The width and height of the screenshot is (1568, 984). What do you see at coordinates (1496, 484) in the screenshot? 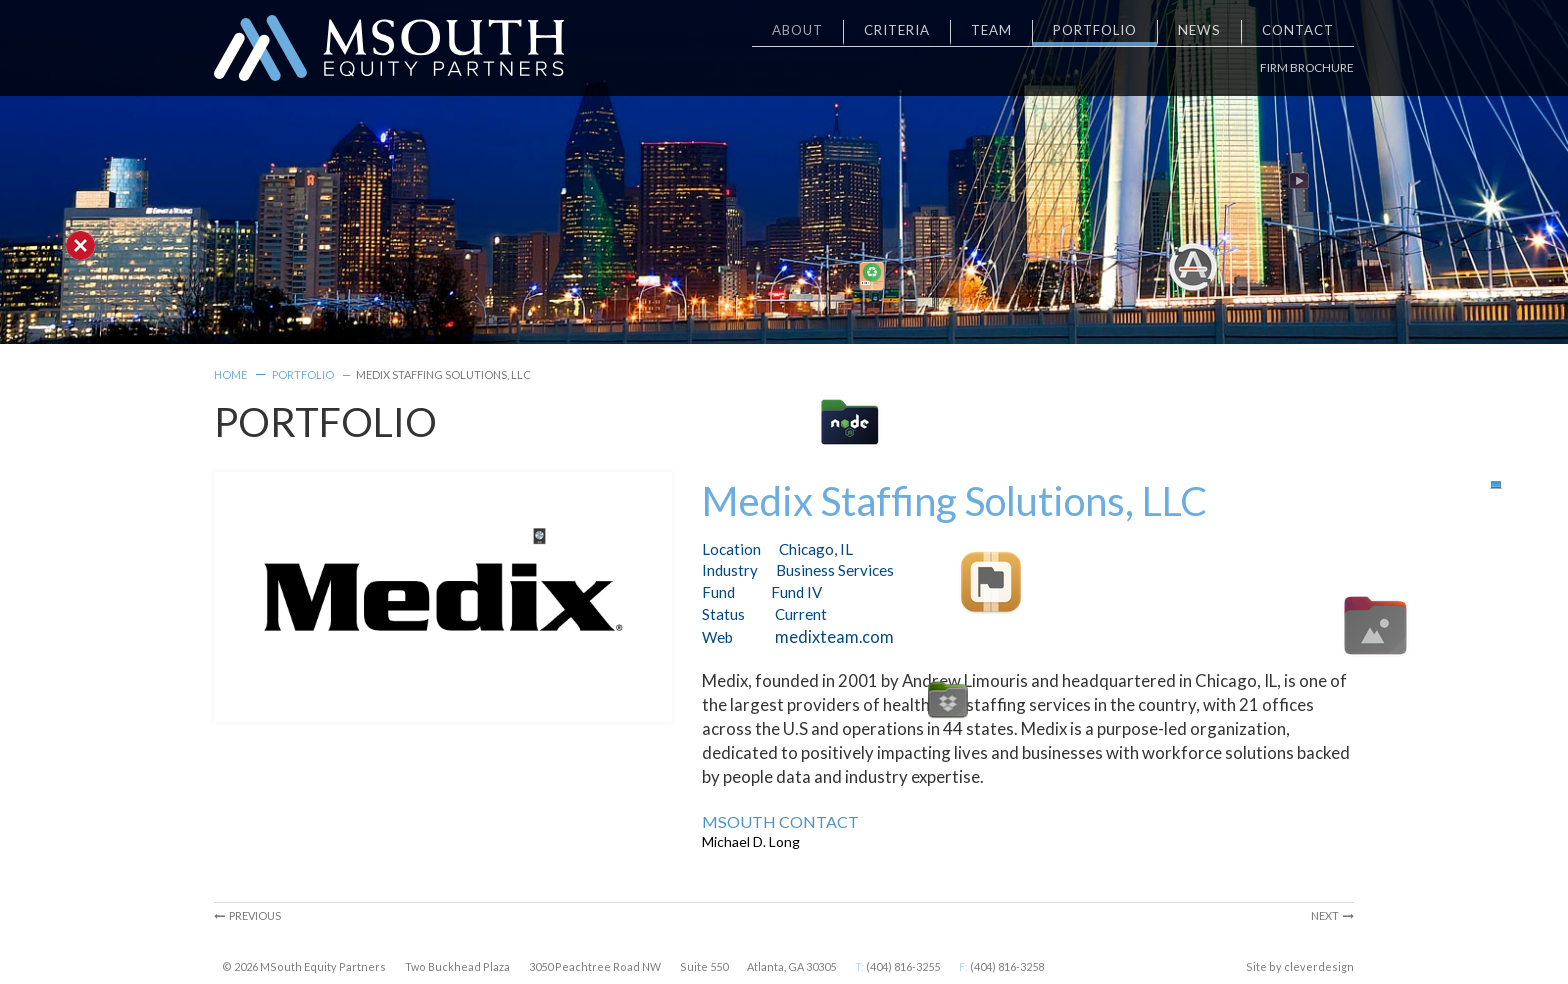
I see `represents this macbook pro in system settings` at bounding box center [1496, 484].